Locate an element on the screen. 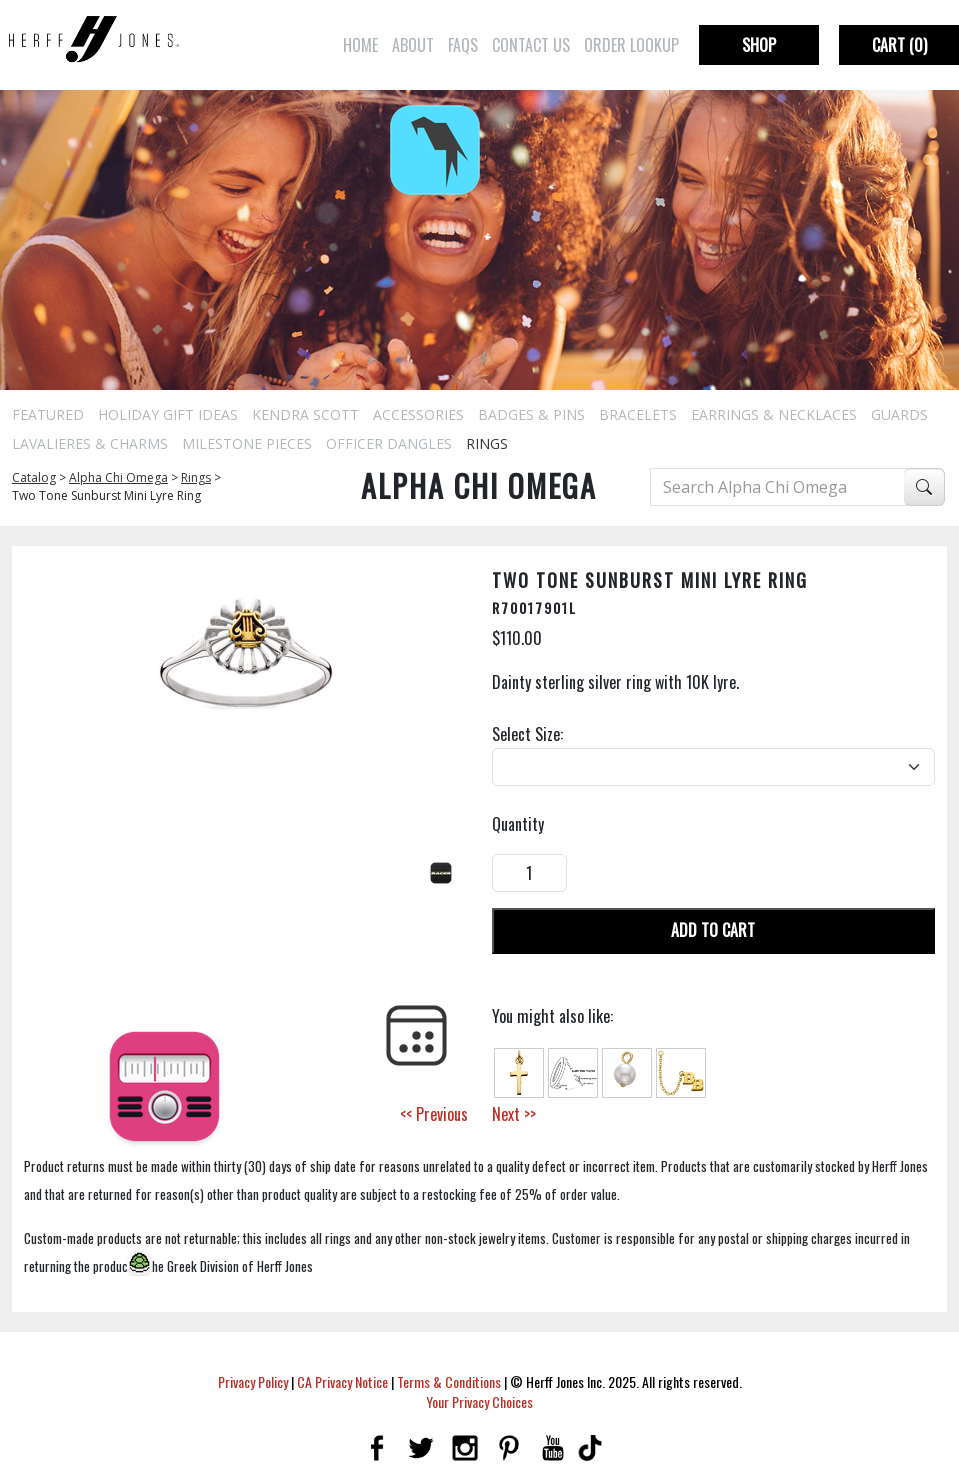 This screenshot has width=959, height=1468. open calendar application is located at coordinates (416, 1035).